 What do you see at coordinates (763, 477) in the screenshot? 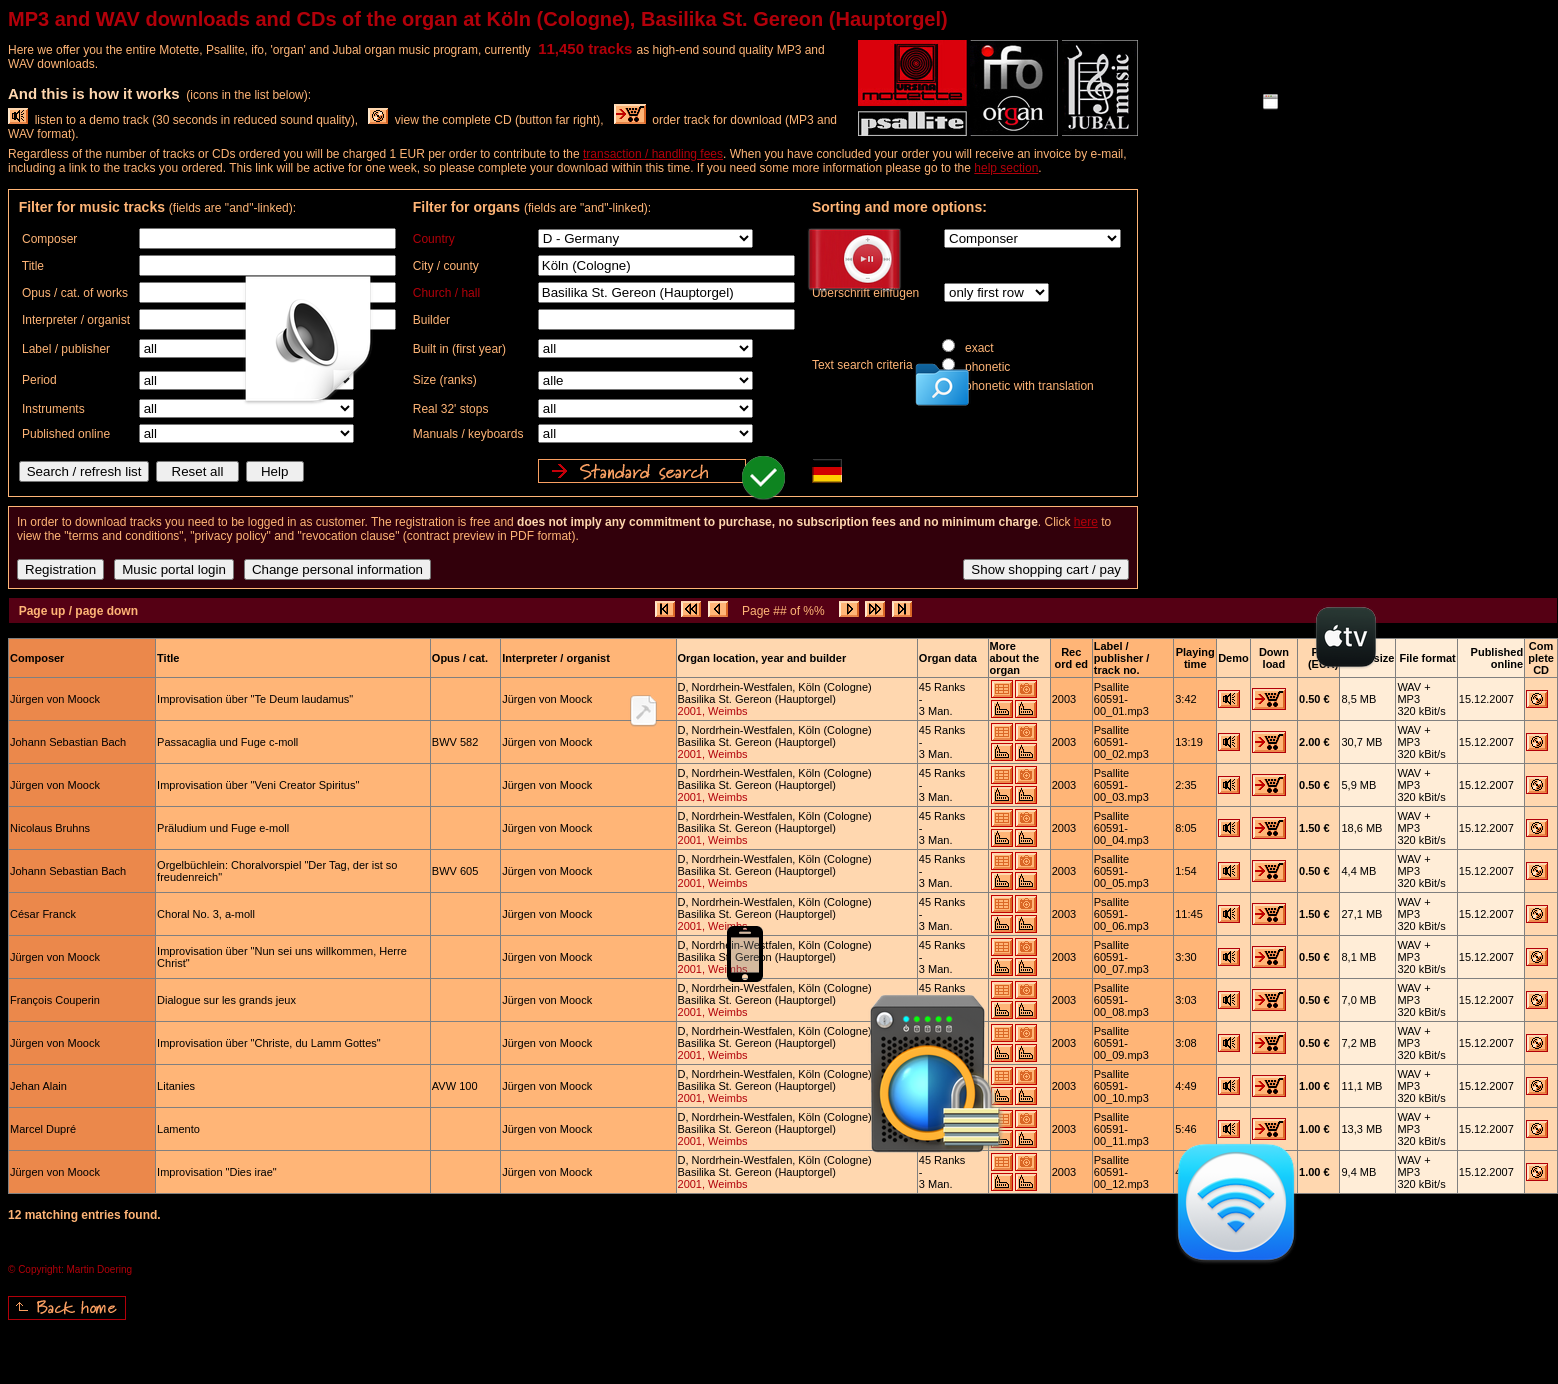
I see `indicates file has been successfully synced` at bounding box center [763, 477].